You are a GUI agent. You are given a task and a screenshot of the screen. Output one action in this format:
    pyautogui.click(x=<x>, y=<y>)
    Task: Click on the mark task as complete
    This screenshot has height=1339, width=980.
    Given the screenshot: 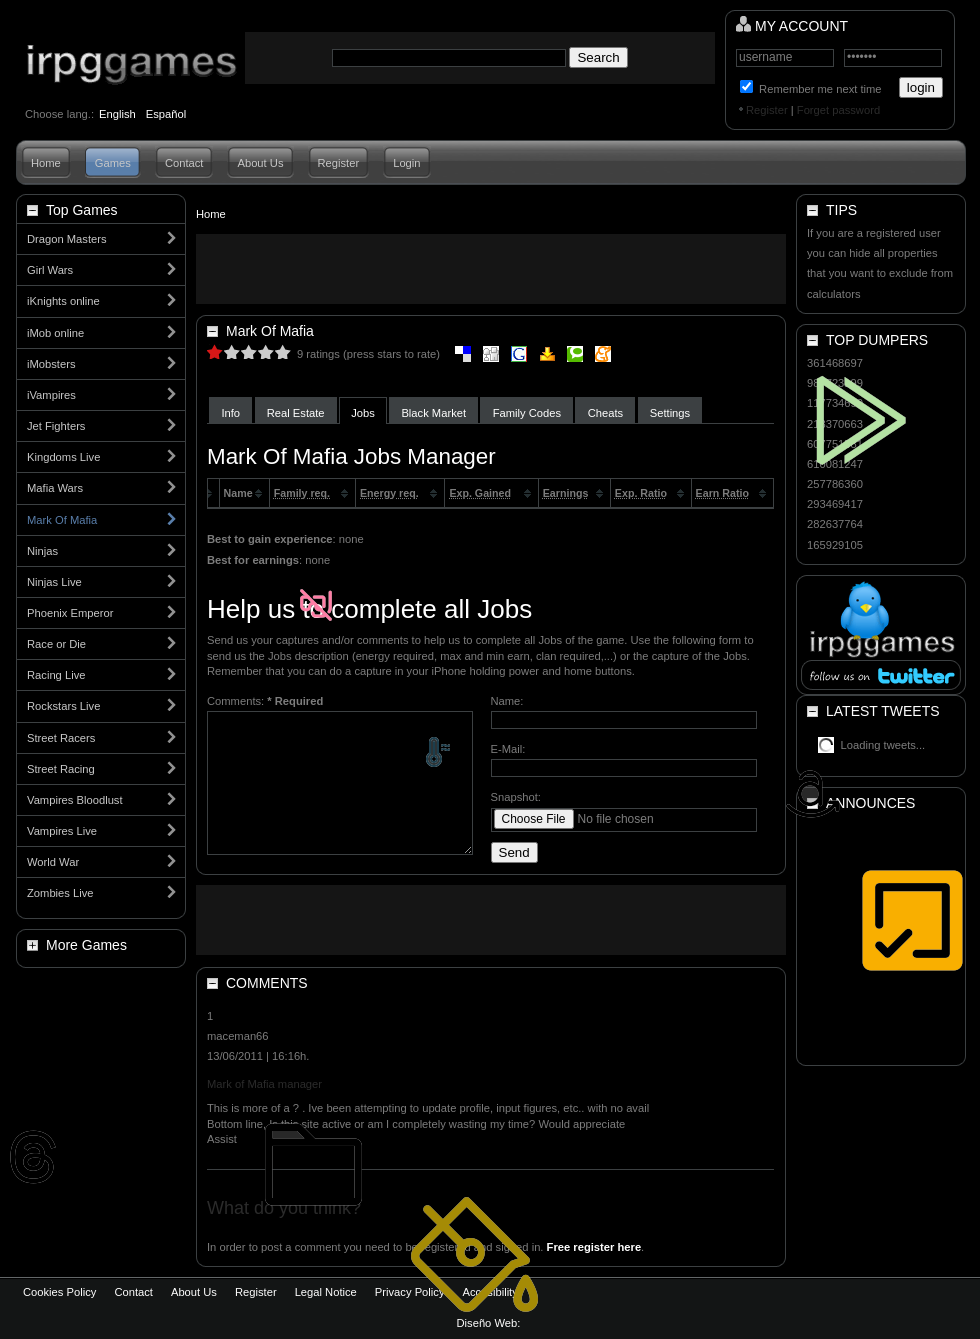 What is the action you would take?
    pyautogui.click(x=912, y=920)
    